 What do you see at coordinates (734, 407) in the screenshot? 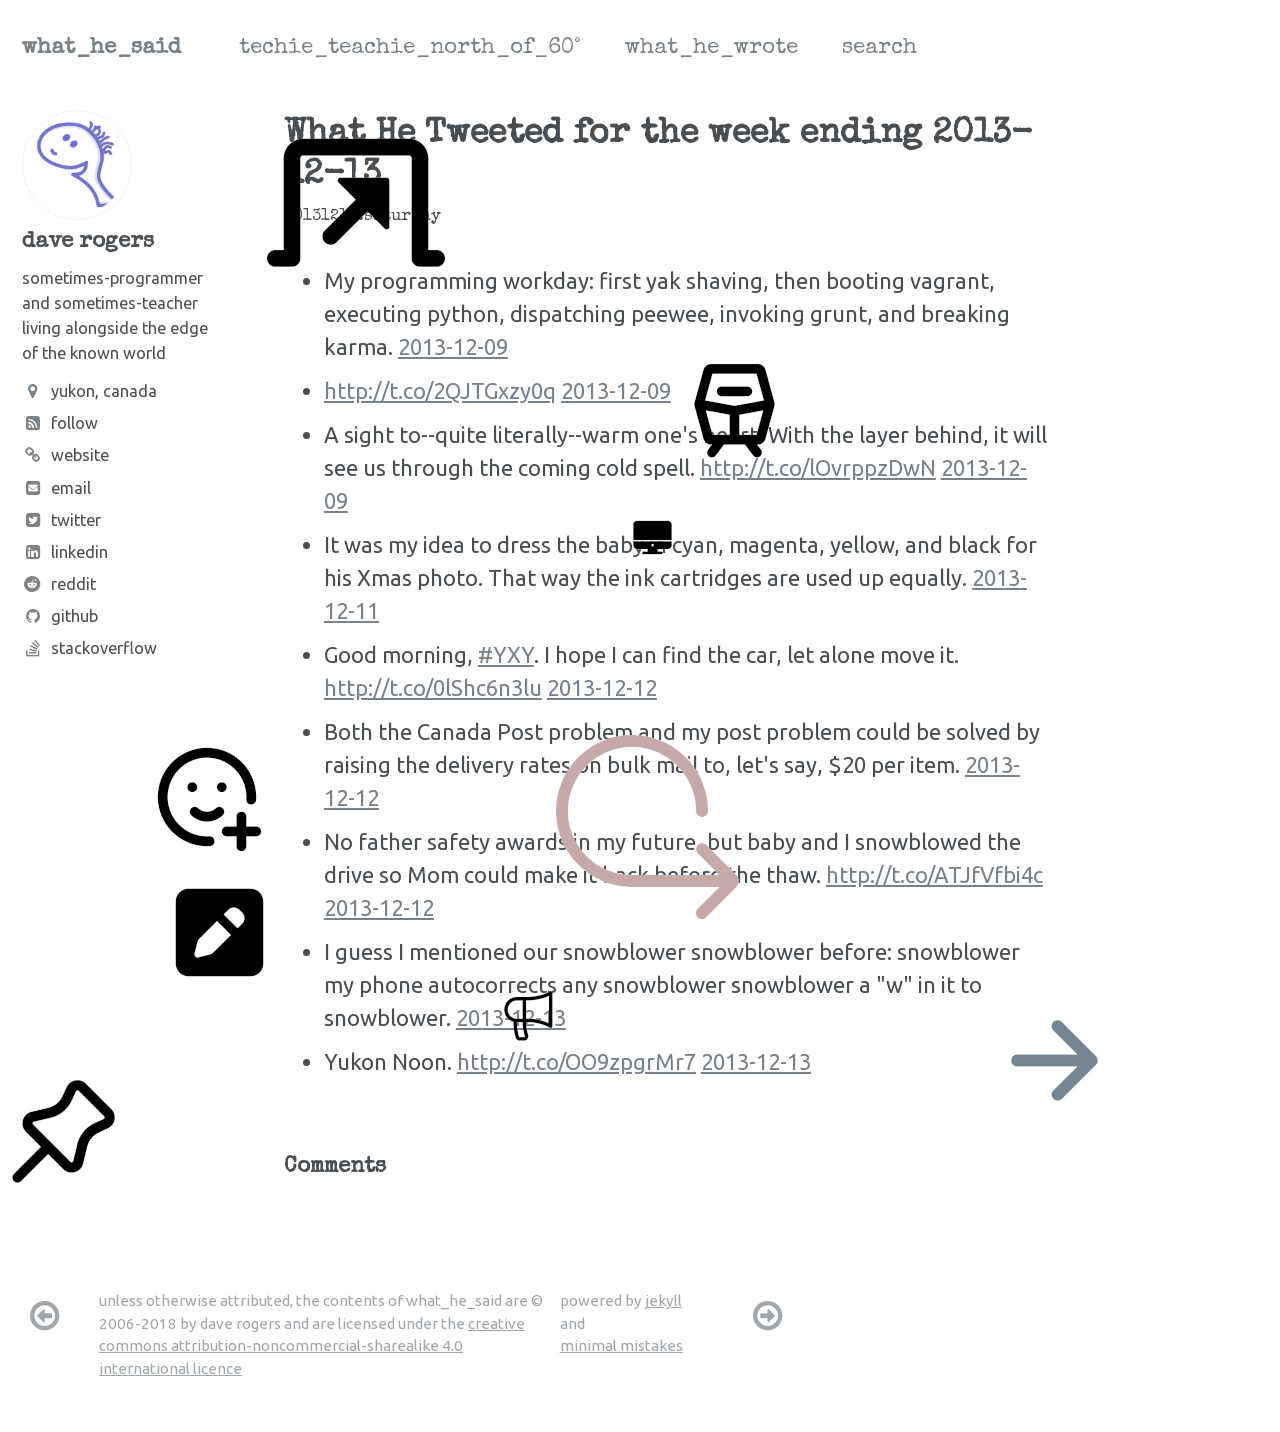
I see `access regional train schedules` at bounding box center [734, 407].